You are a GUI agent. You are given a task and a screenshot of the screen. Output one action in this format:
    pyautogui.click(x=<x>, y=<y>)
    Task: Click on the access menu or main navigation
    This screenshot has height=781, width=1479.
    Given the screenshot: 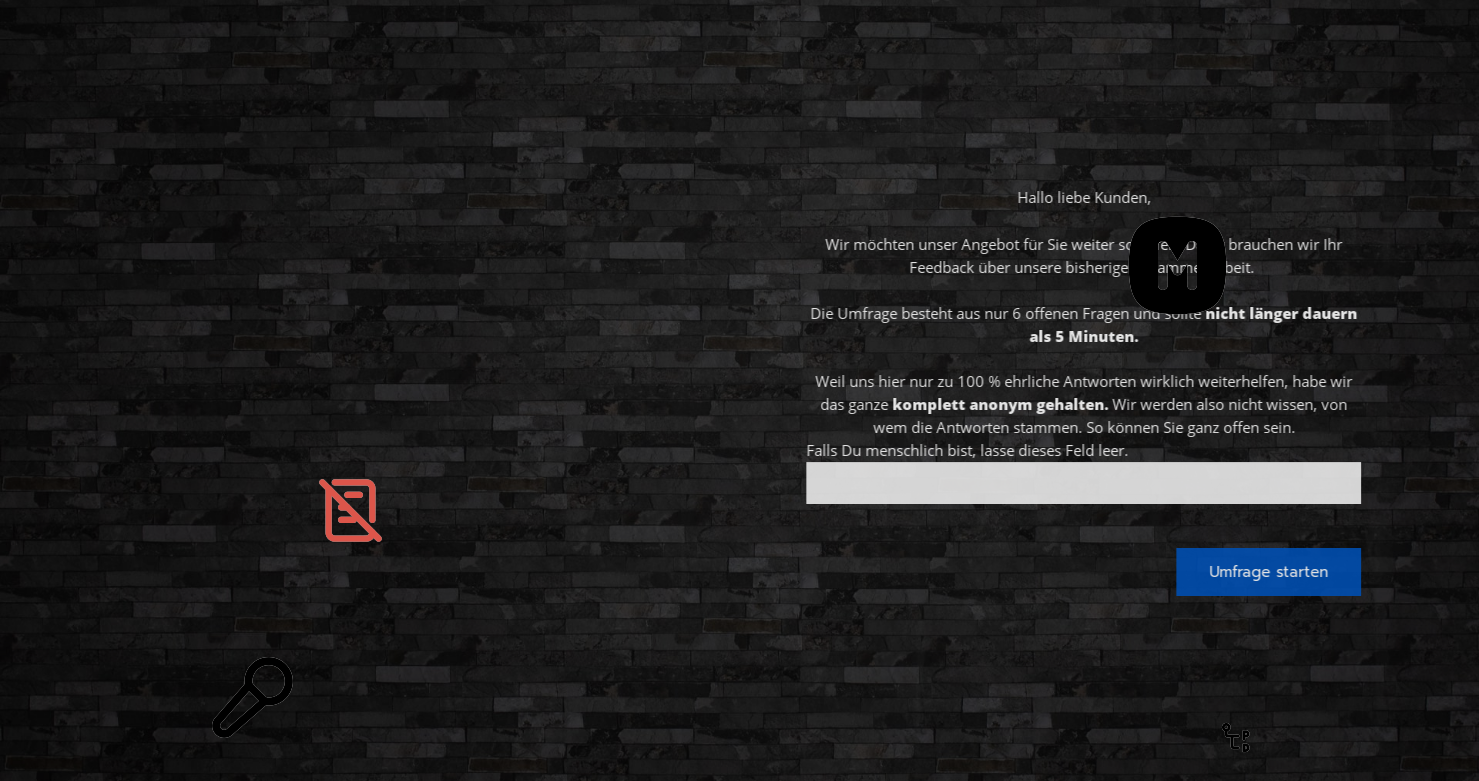 What is the action you would take?
    pyautogui.click(x=1177, y=265)
    